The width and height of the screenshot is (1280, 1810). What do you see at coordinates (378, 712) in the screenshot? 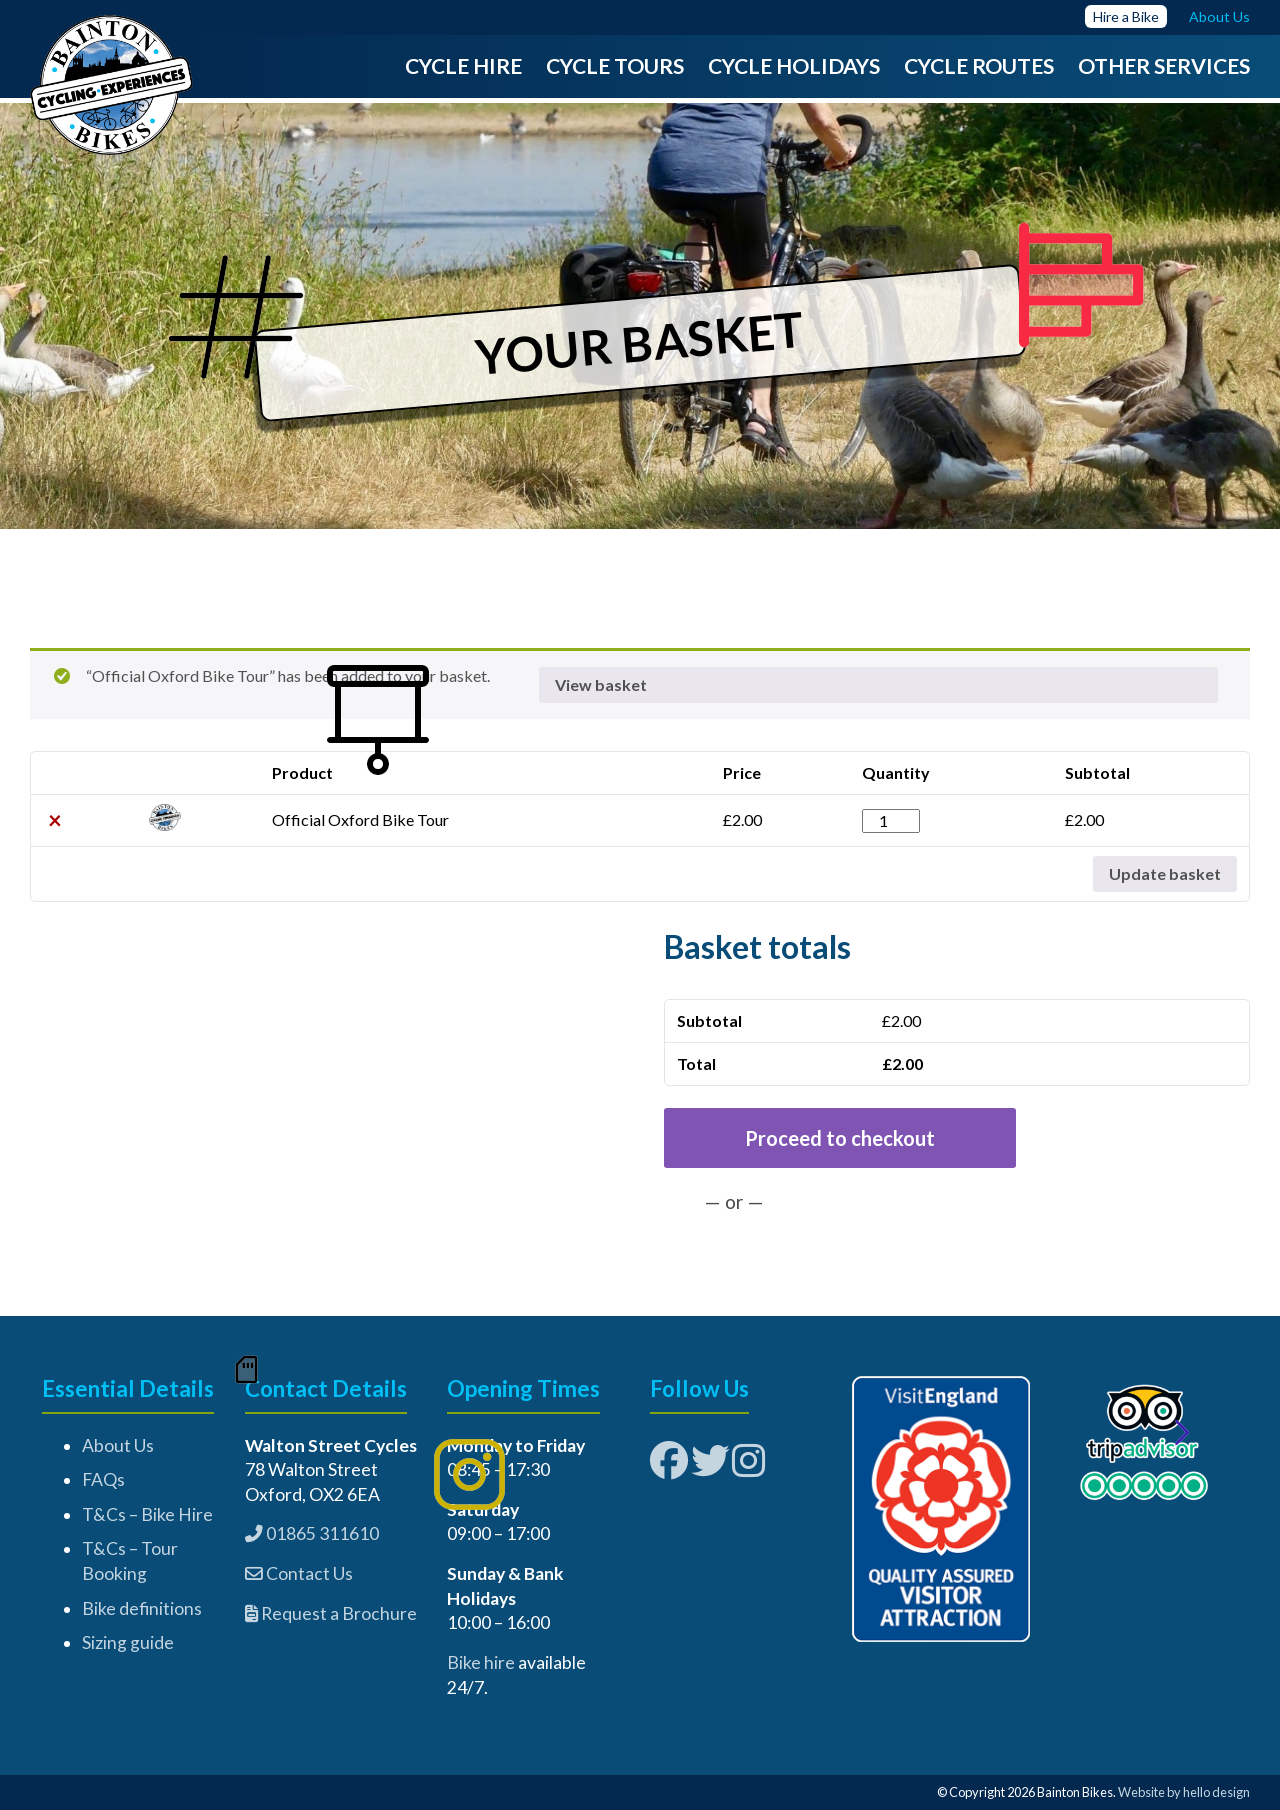
I see `start a presentation or slideshow` at bounding box center [378, 712].